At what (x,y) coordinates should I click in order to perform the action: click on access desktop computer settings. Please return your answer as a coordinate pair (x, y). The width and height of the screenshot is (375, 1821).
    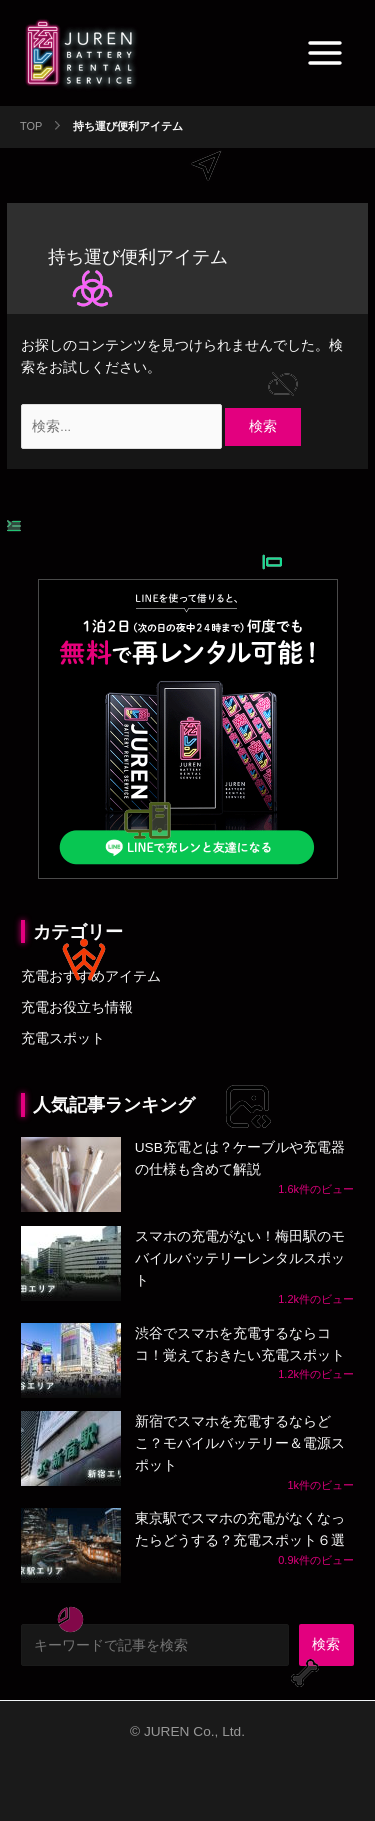
    Looking at the image, I should click on (147, 820).